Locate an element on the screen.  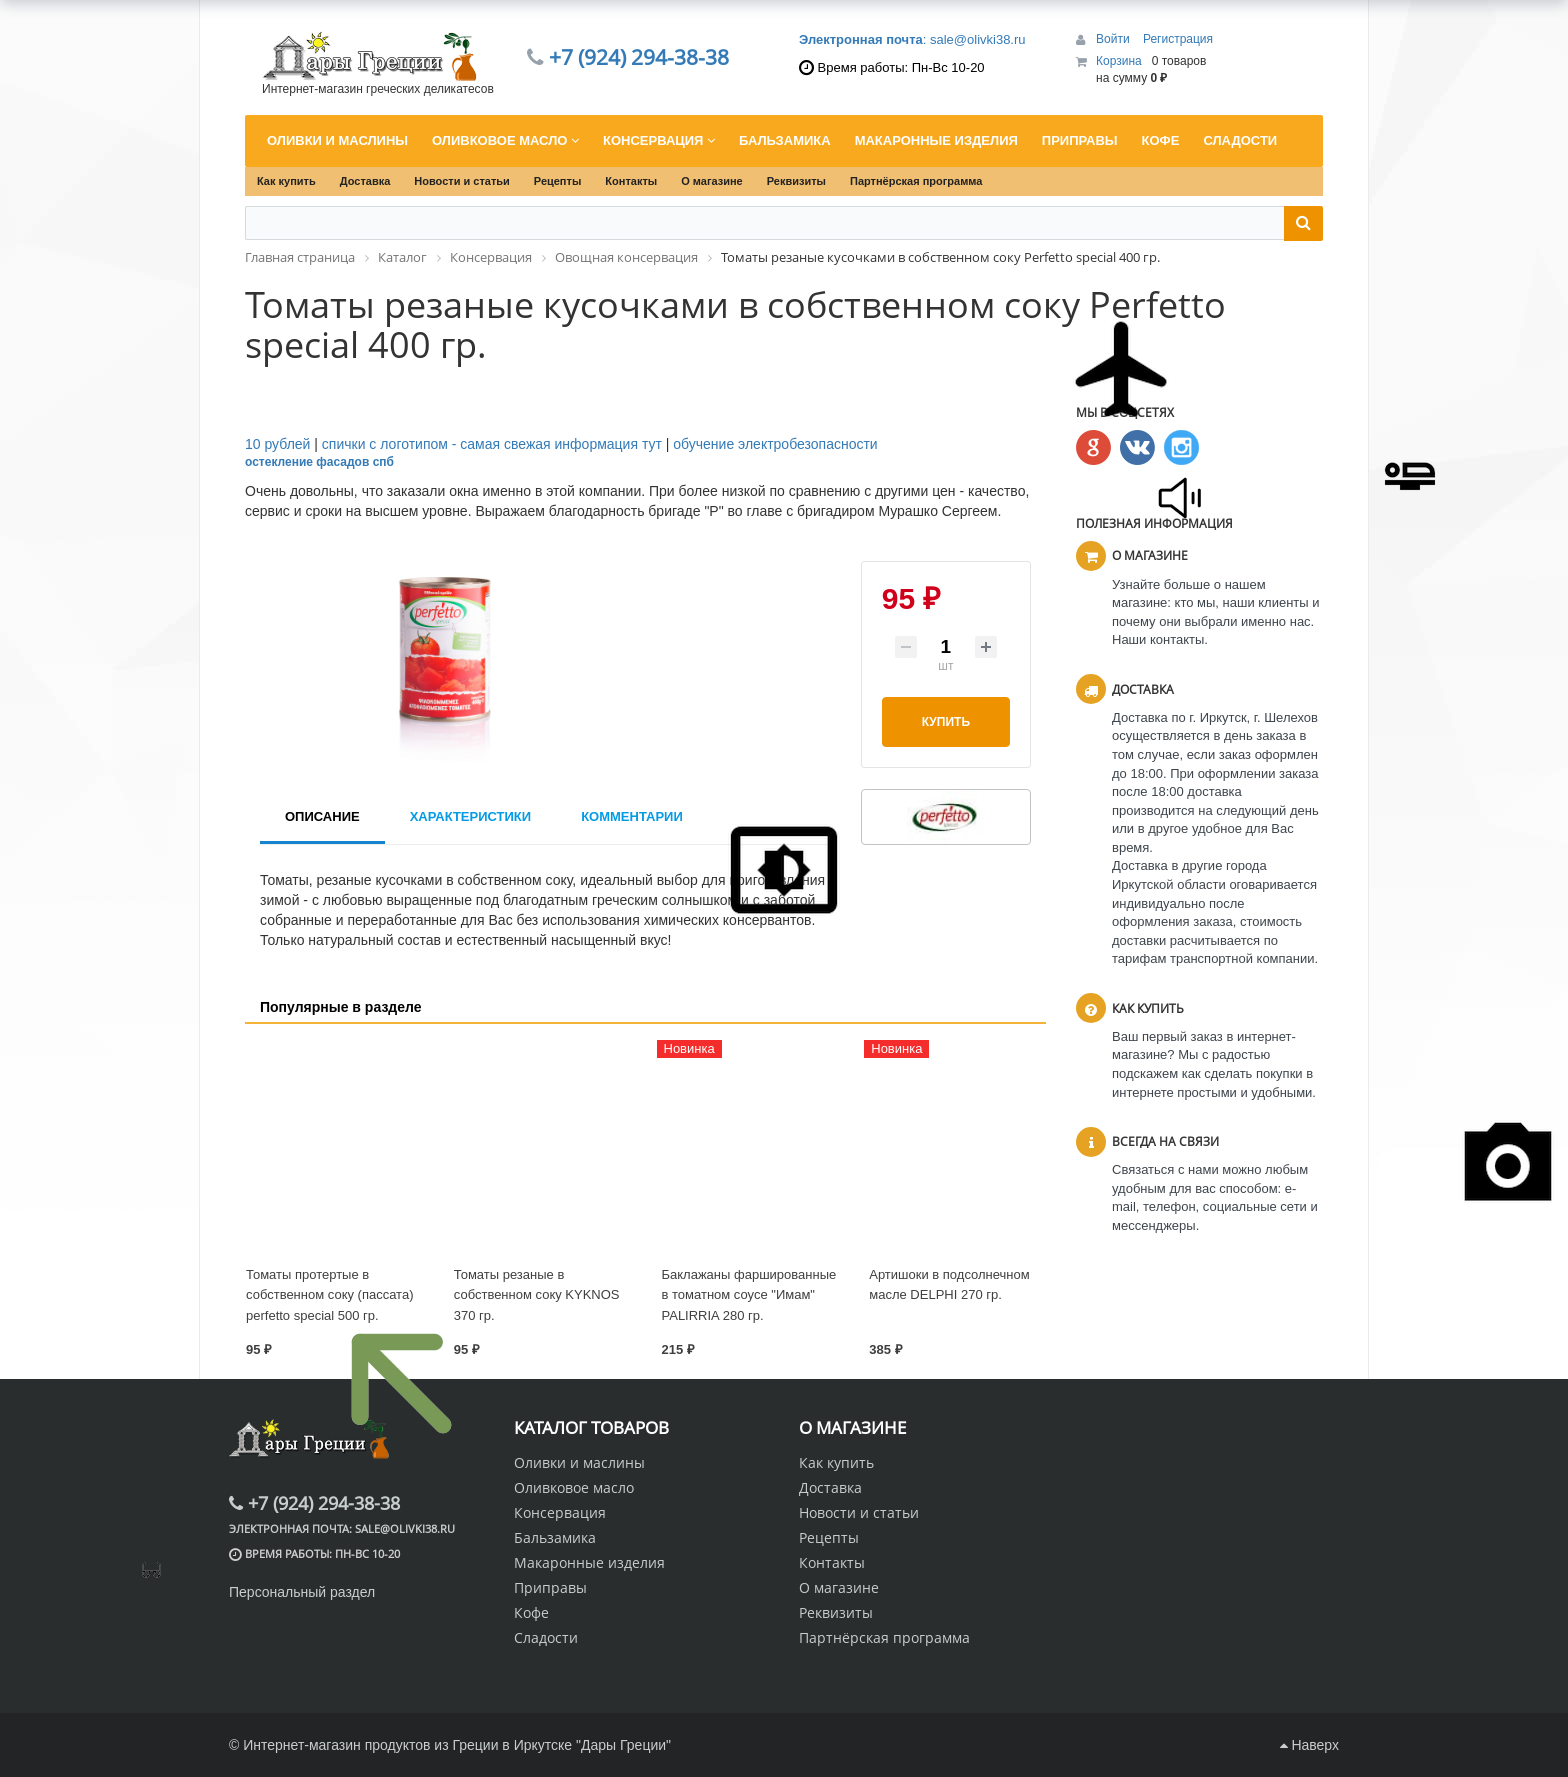
select flat bed seat option for flight is located at coordinates (1410, 475).